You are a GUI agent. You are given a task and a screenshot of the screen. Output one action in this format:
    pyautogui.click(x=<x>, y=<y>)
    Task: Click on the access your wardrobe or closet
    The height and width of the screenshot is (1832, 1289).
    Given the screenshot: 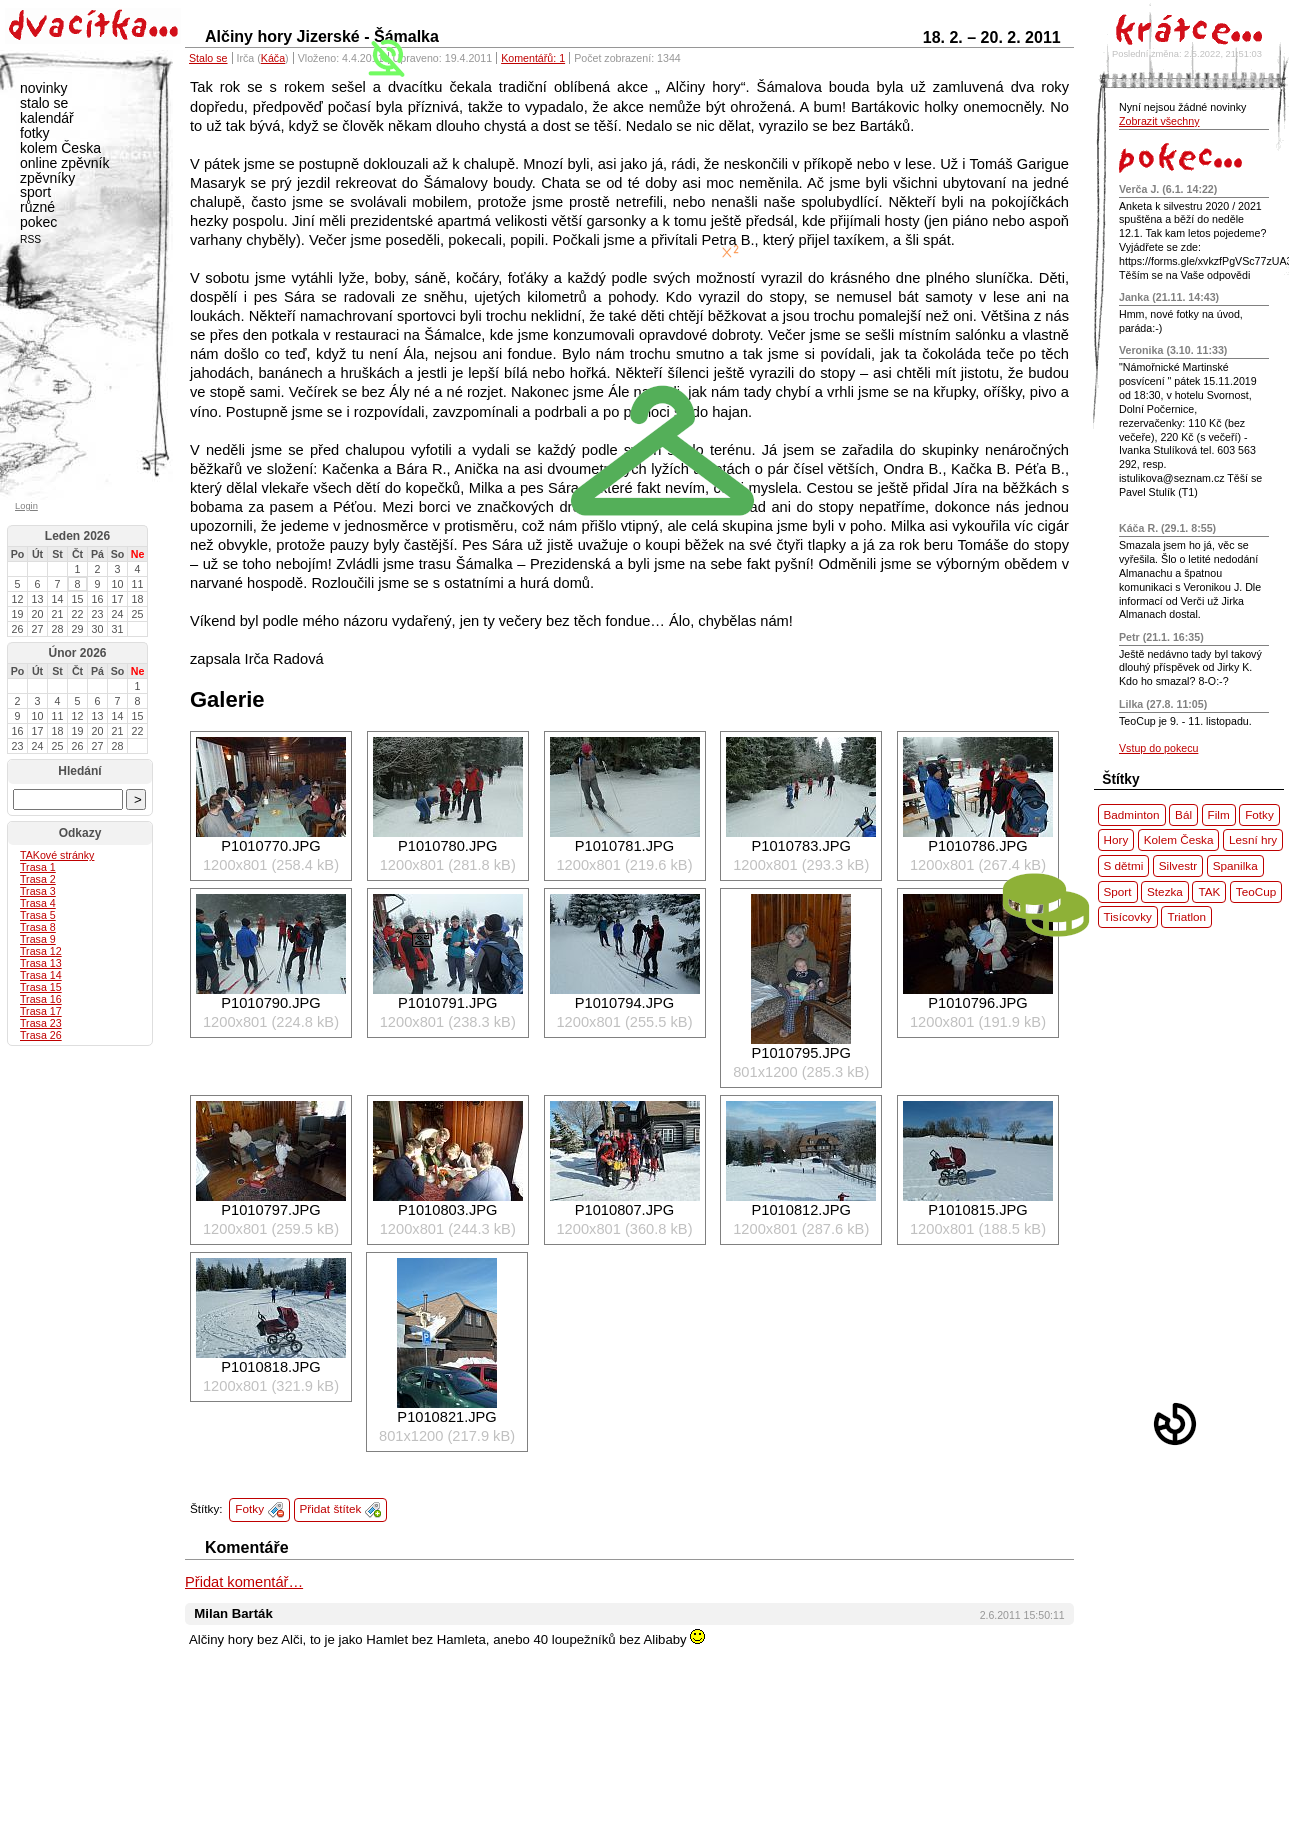 What is the action you would take?
    pyautogui.click(x=662, y=459)
    